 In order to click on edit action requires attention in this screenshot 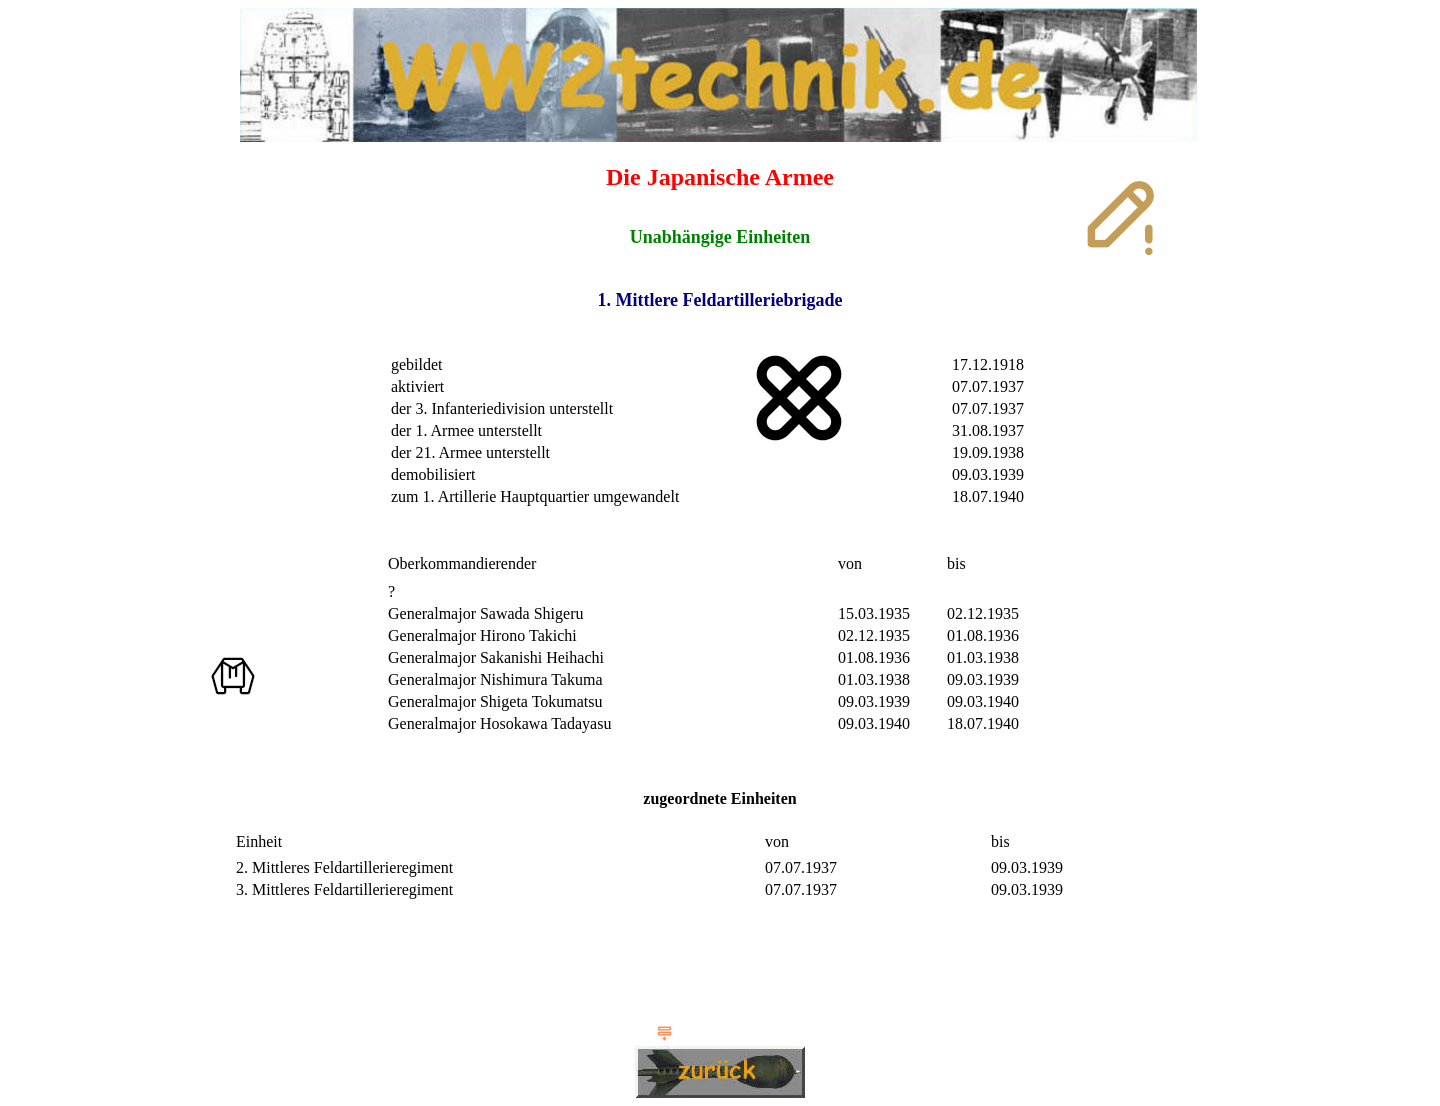, I will do `click(1122, 213)`.